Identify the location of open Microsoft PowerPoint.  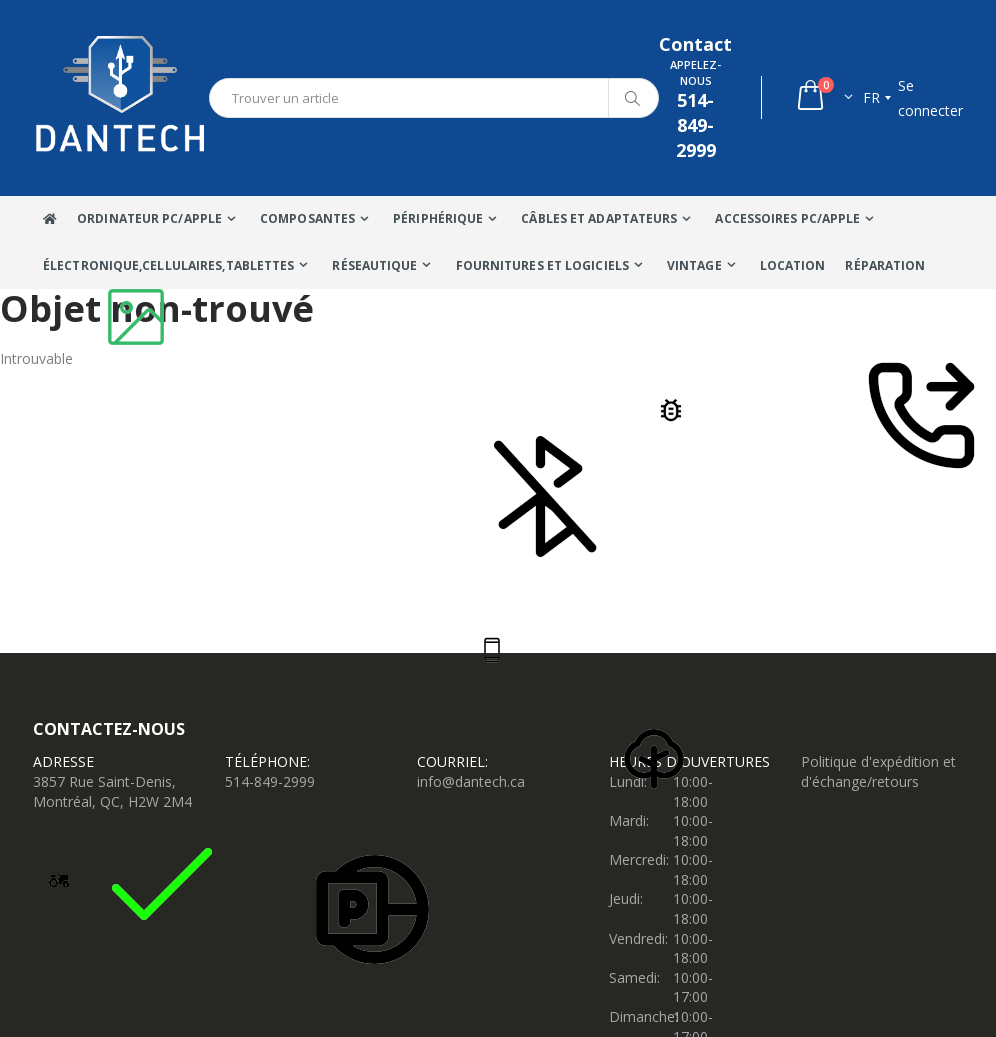
(370, 909).